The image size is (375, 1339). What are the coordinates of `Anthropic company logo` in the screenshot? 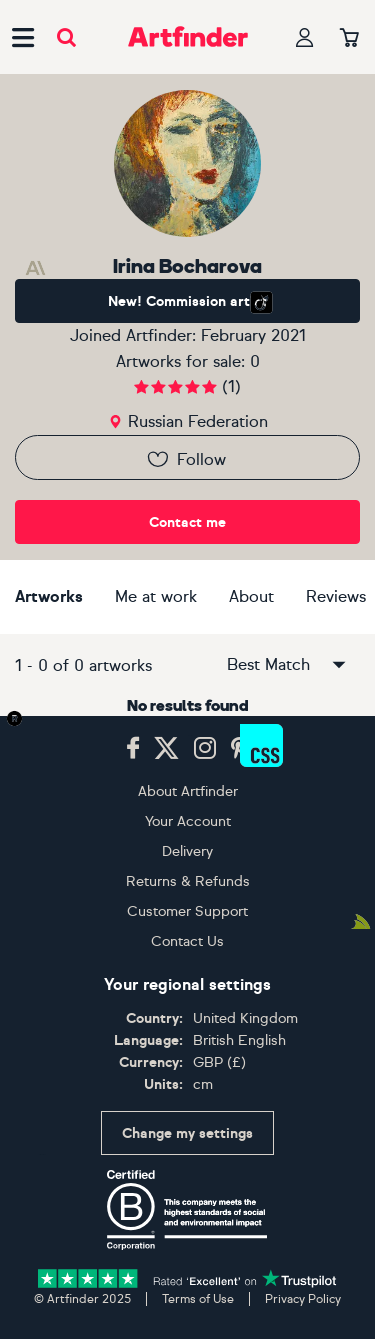 It's located at (35, 267).